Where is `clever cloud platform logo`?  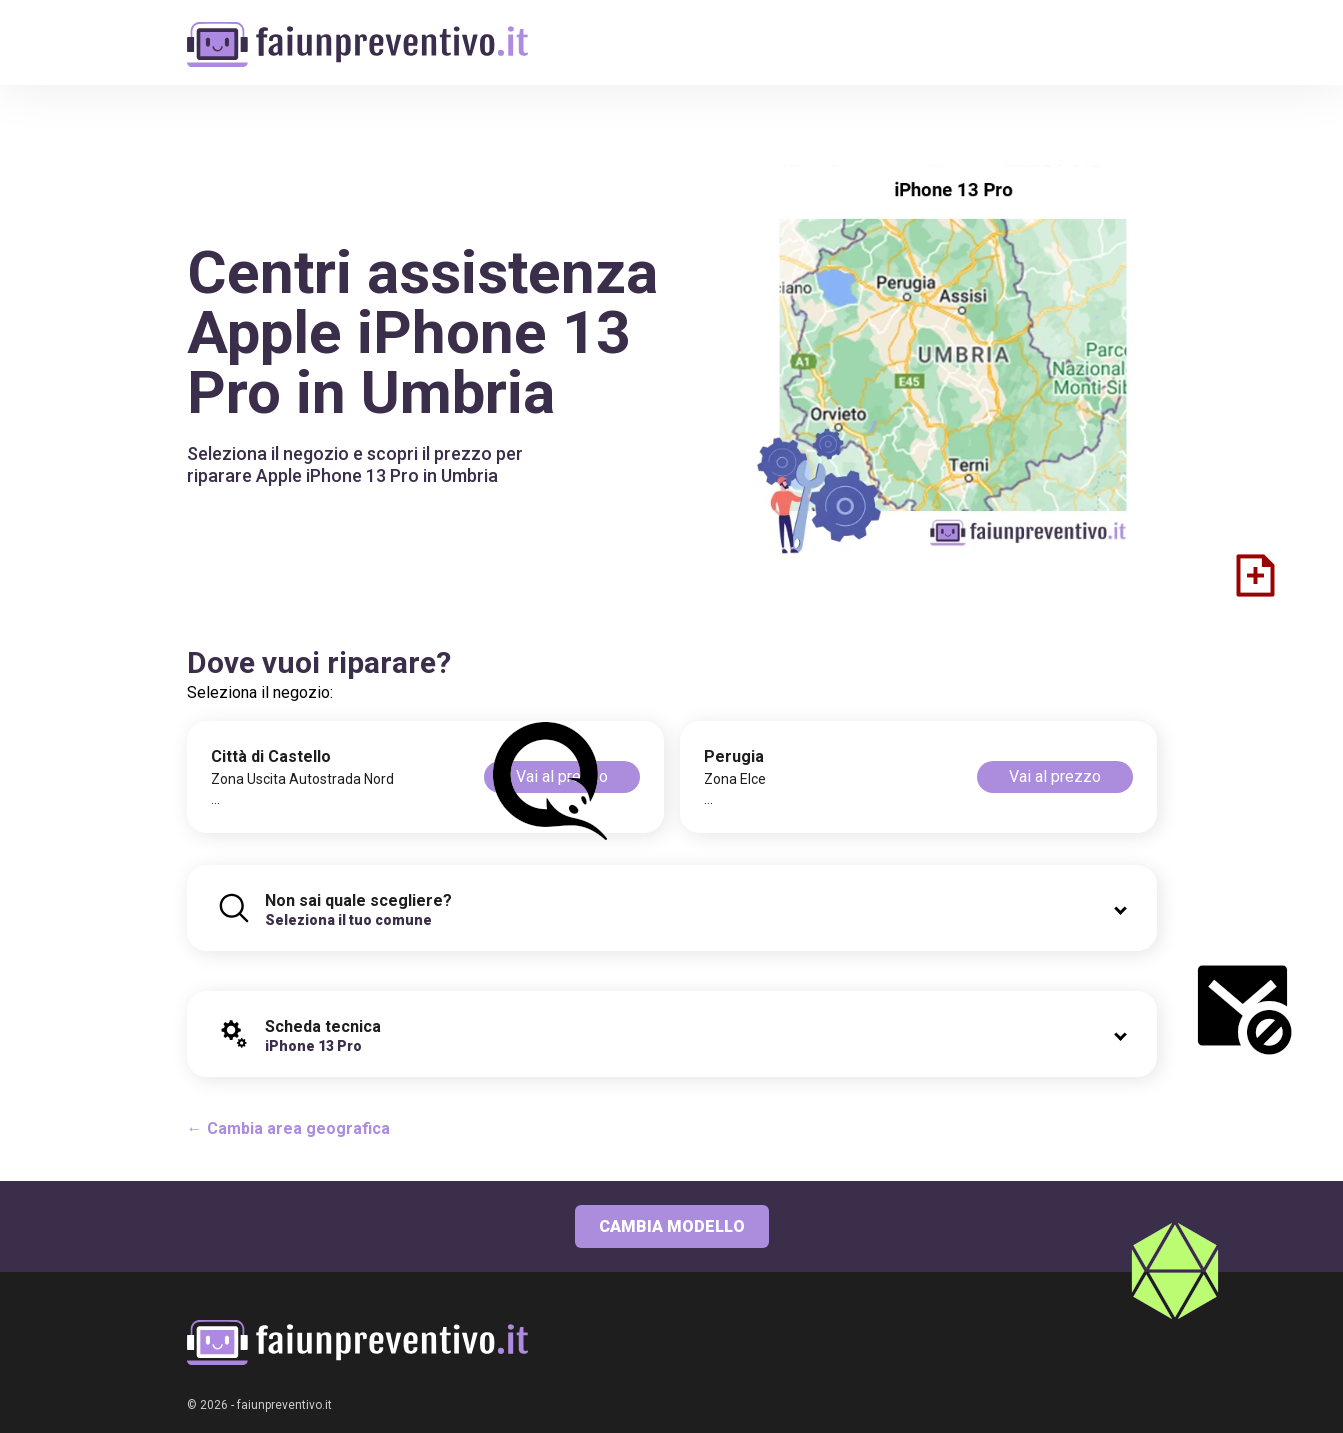 clever cloud platform logo is located at coordinates (1175, 1271).